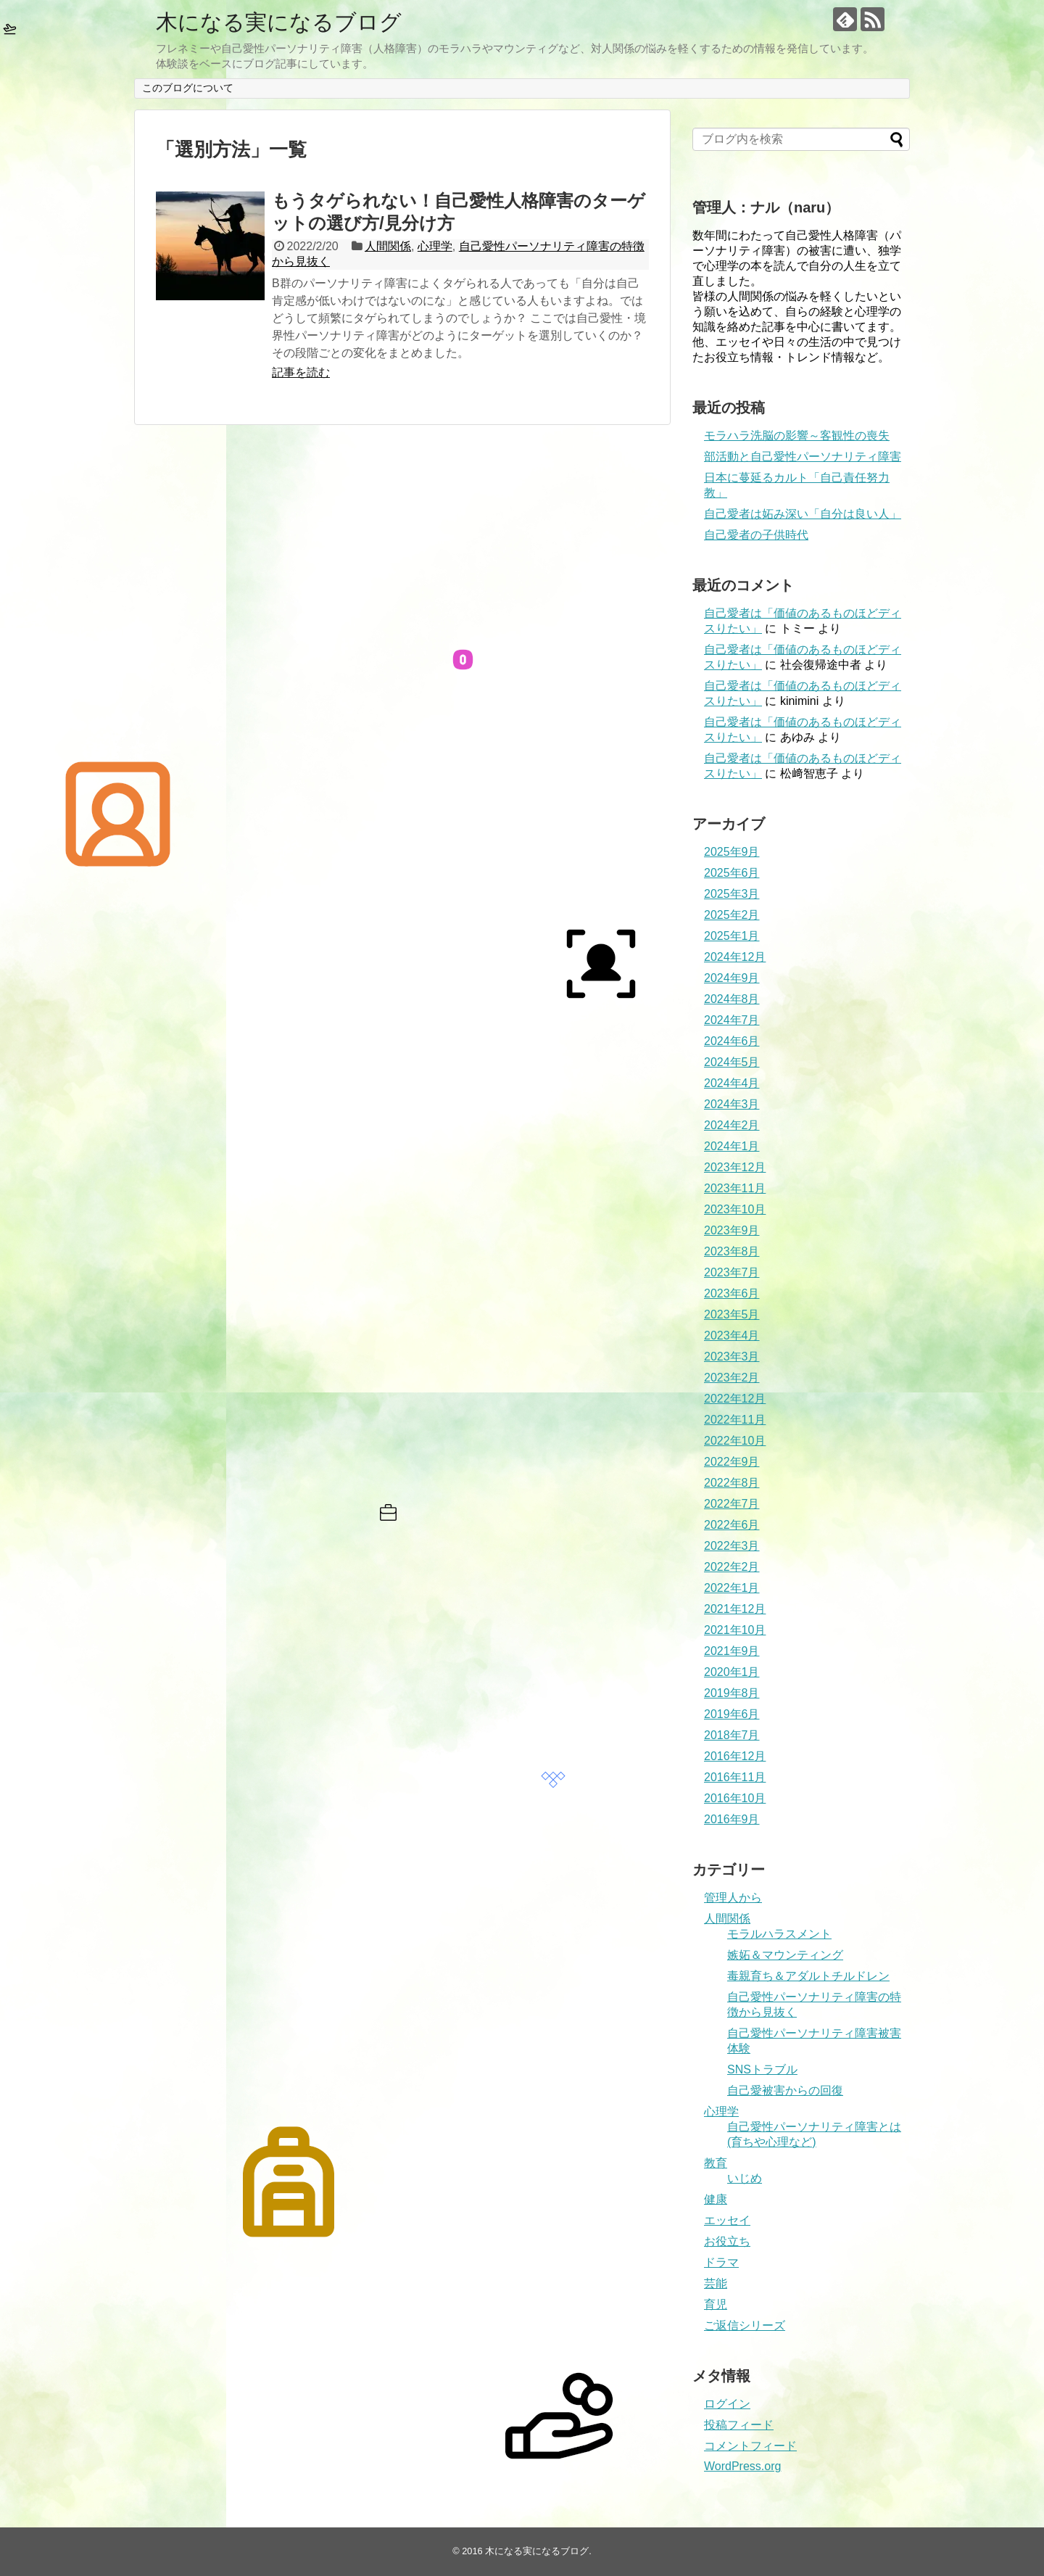 The height and width of the screenshot is (2576, 1044). Describe the element at coordinates (553, 1779) in the screenshot. I see `open tidal music streaming app` at that location.